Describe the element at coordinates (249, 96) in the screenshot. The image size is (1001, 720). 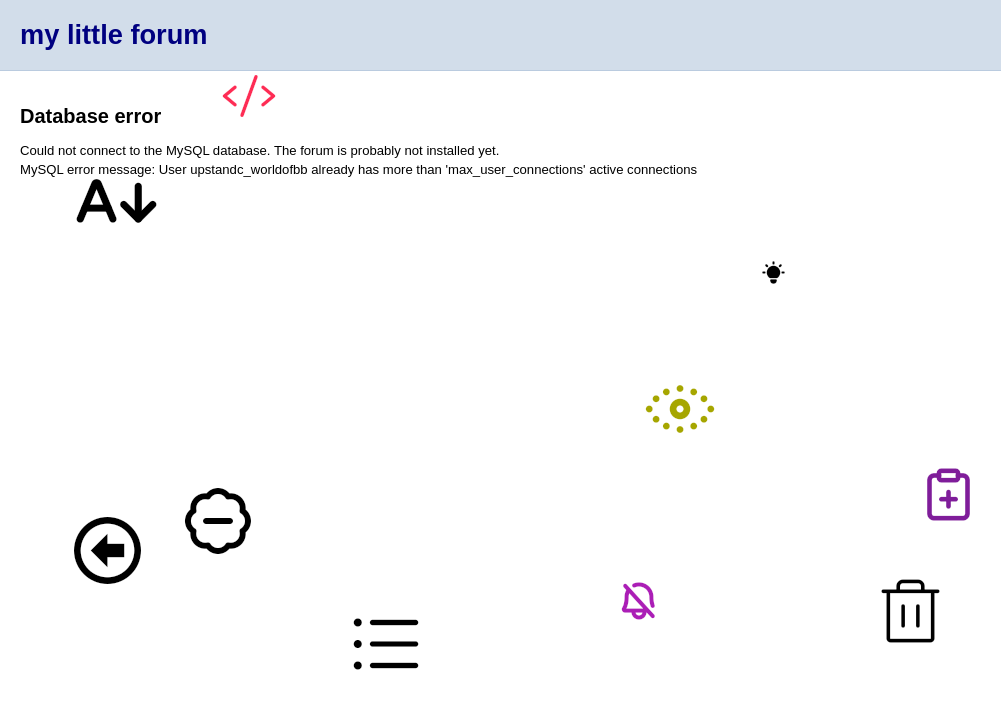
I see `view or edit source code` at that location.